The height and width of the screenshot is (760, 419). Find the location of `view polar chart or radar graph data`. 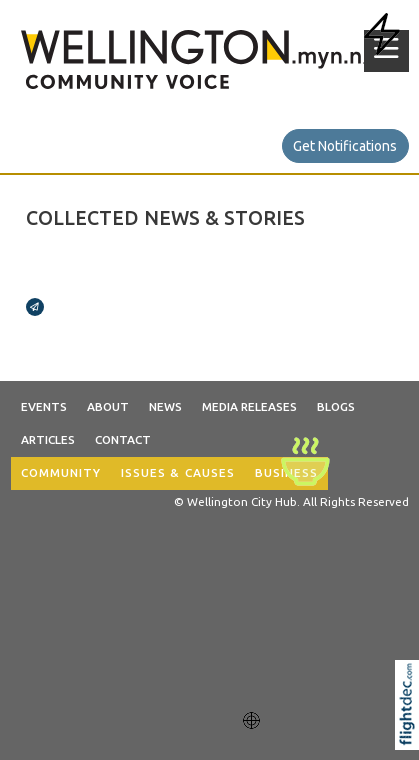

view polar chart or radar graph data is located at coordinates (251, 720).